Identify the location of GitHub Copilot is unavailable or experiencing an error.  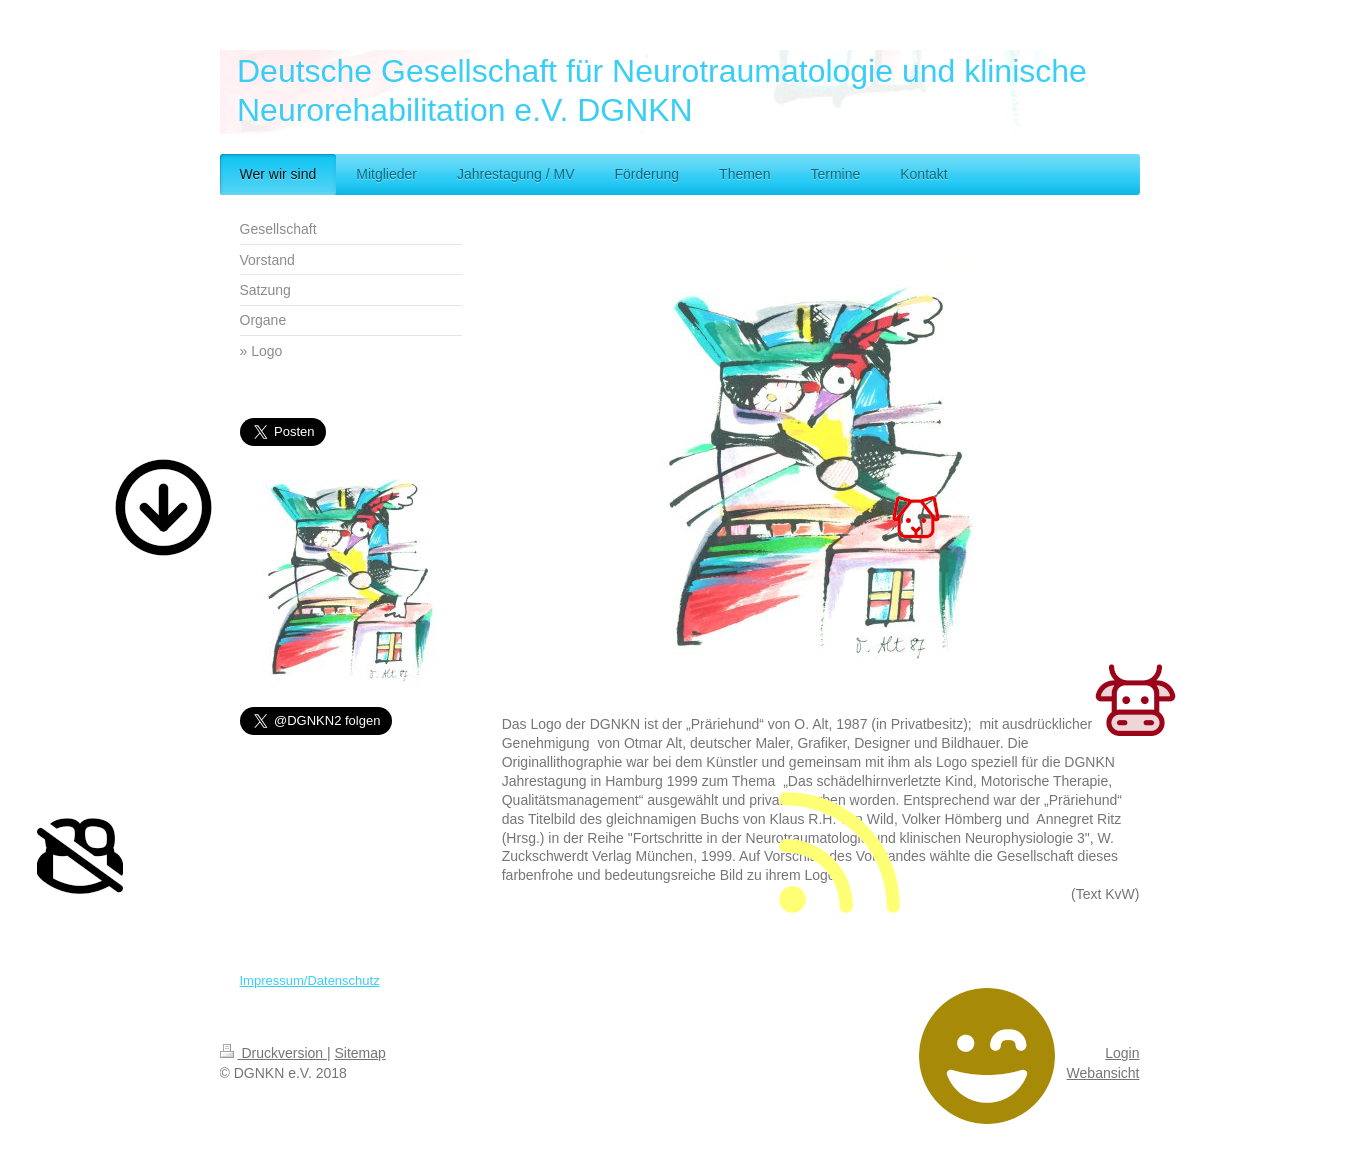
(80, 856).